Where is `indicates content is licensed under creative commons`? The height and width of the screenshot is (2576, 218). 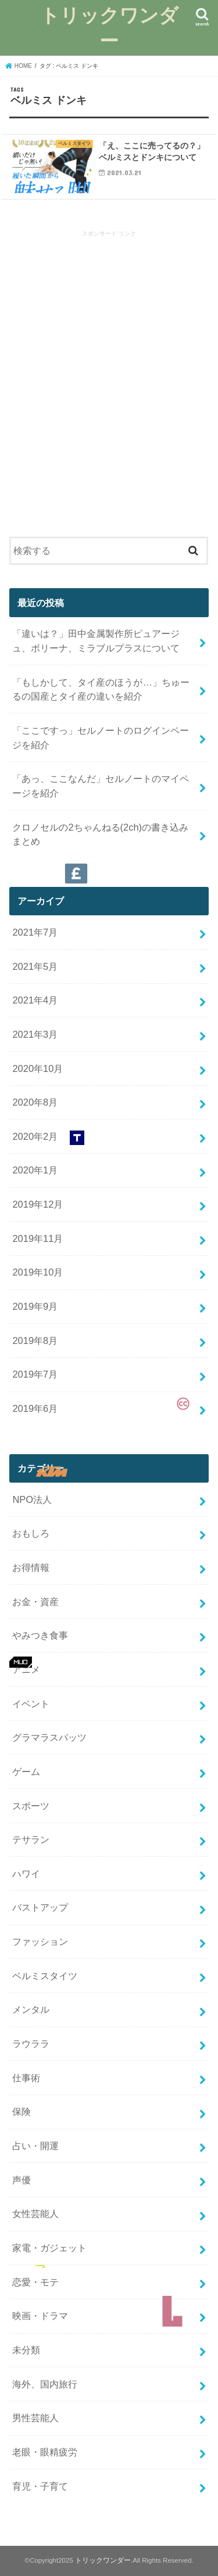 indicates content is licensed under creative commons is located at coordinates (183, 1404).